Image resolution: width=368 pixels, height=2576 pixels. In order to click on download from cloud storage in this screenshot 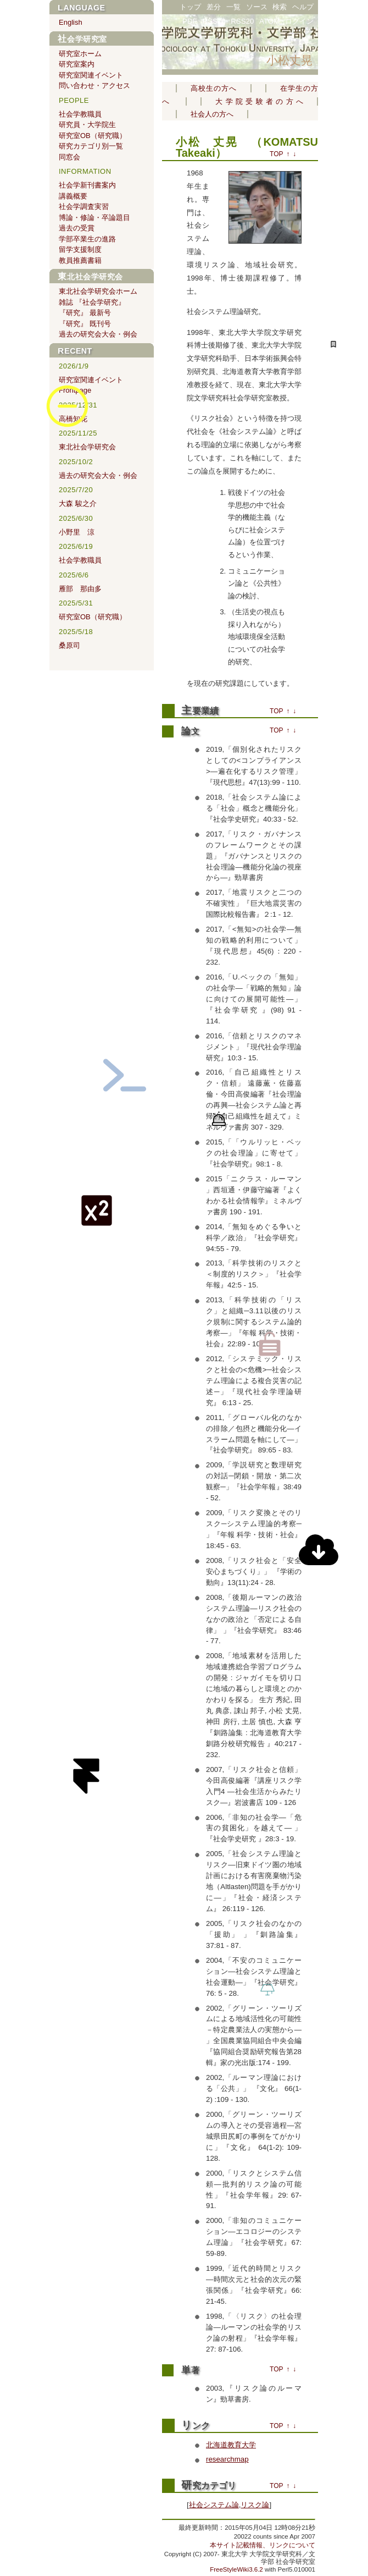, I will do `click(319, 1550)`.